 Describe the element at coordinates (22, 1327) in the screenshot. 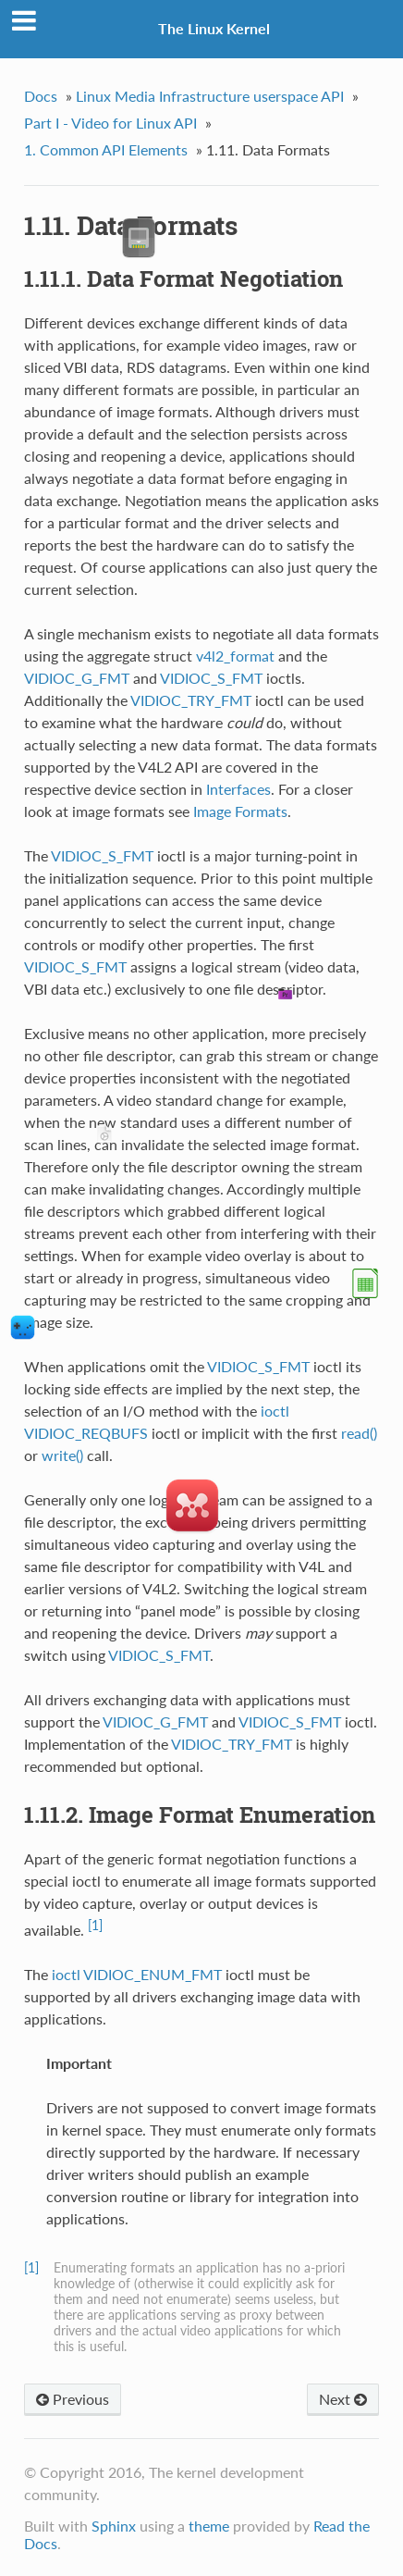

I see `launch mgba game boy advance emulator` at that location.